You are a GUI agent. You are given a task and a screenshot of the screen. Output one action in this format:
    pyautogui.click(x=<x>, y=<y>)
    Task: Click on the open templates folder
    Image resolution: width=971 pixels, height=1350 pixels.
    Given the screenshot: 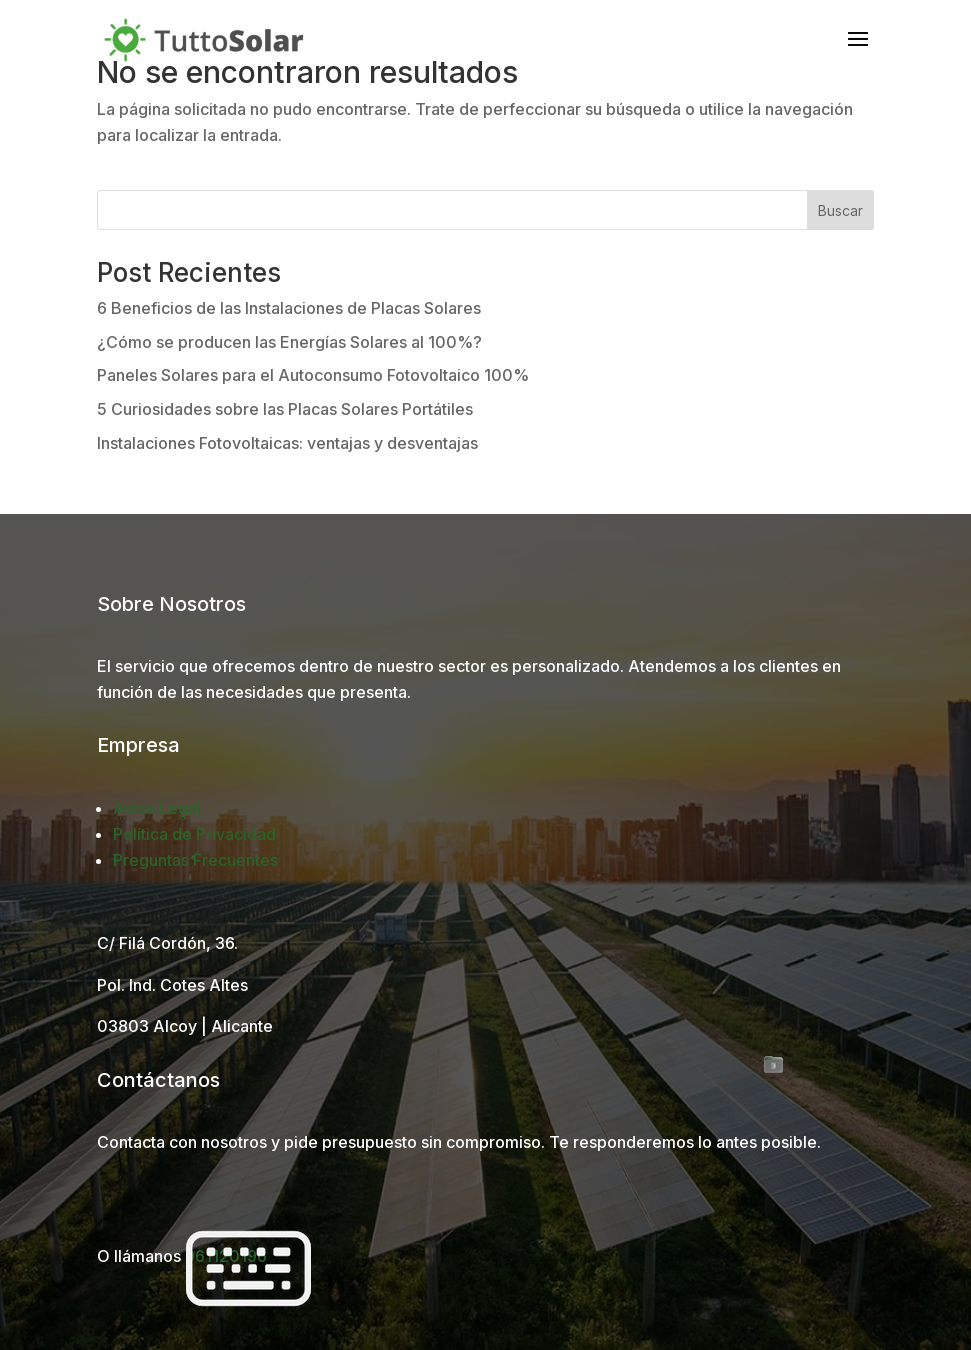 What is the action you would take?
    pyautogui.click(x=773, y=1064)
    